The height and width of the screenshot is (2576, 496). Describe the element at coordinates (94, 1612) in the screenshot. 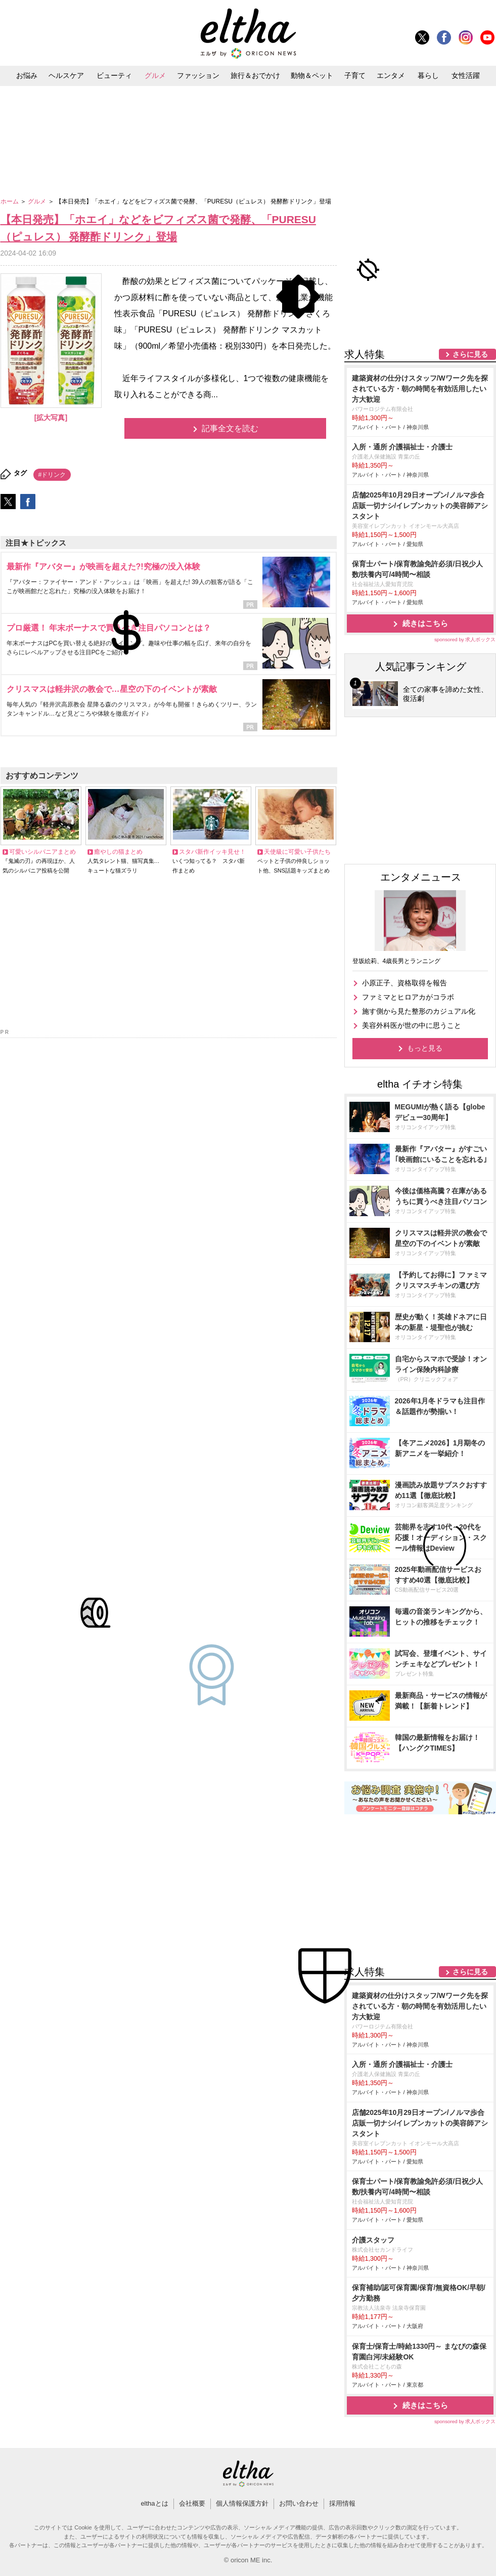

I see `access tire pressure or vehicle tire information` at that location.